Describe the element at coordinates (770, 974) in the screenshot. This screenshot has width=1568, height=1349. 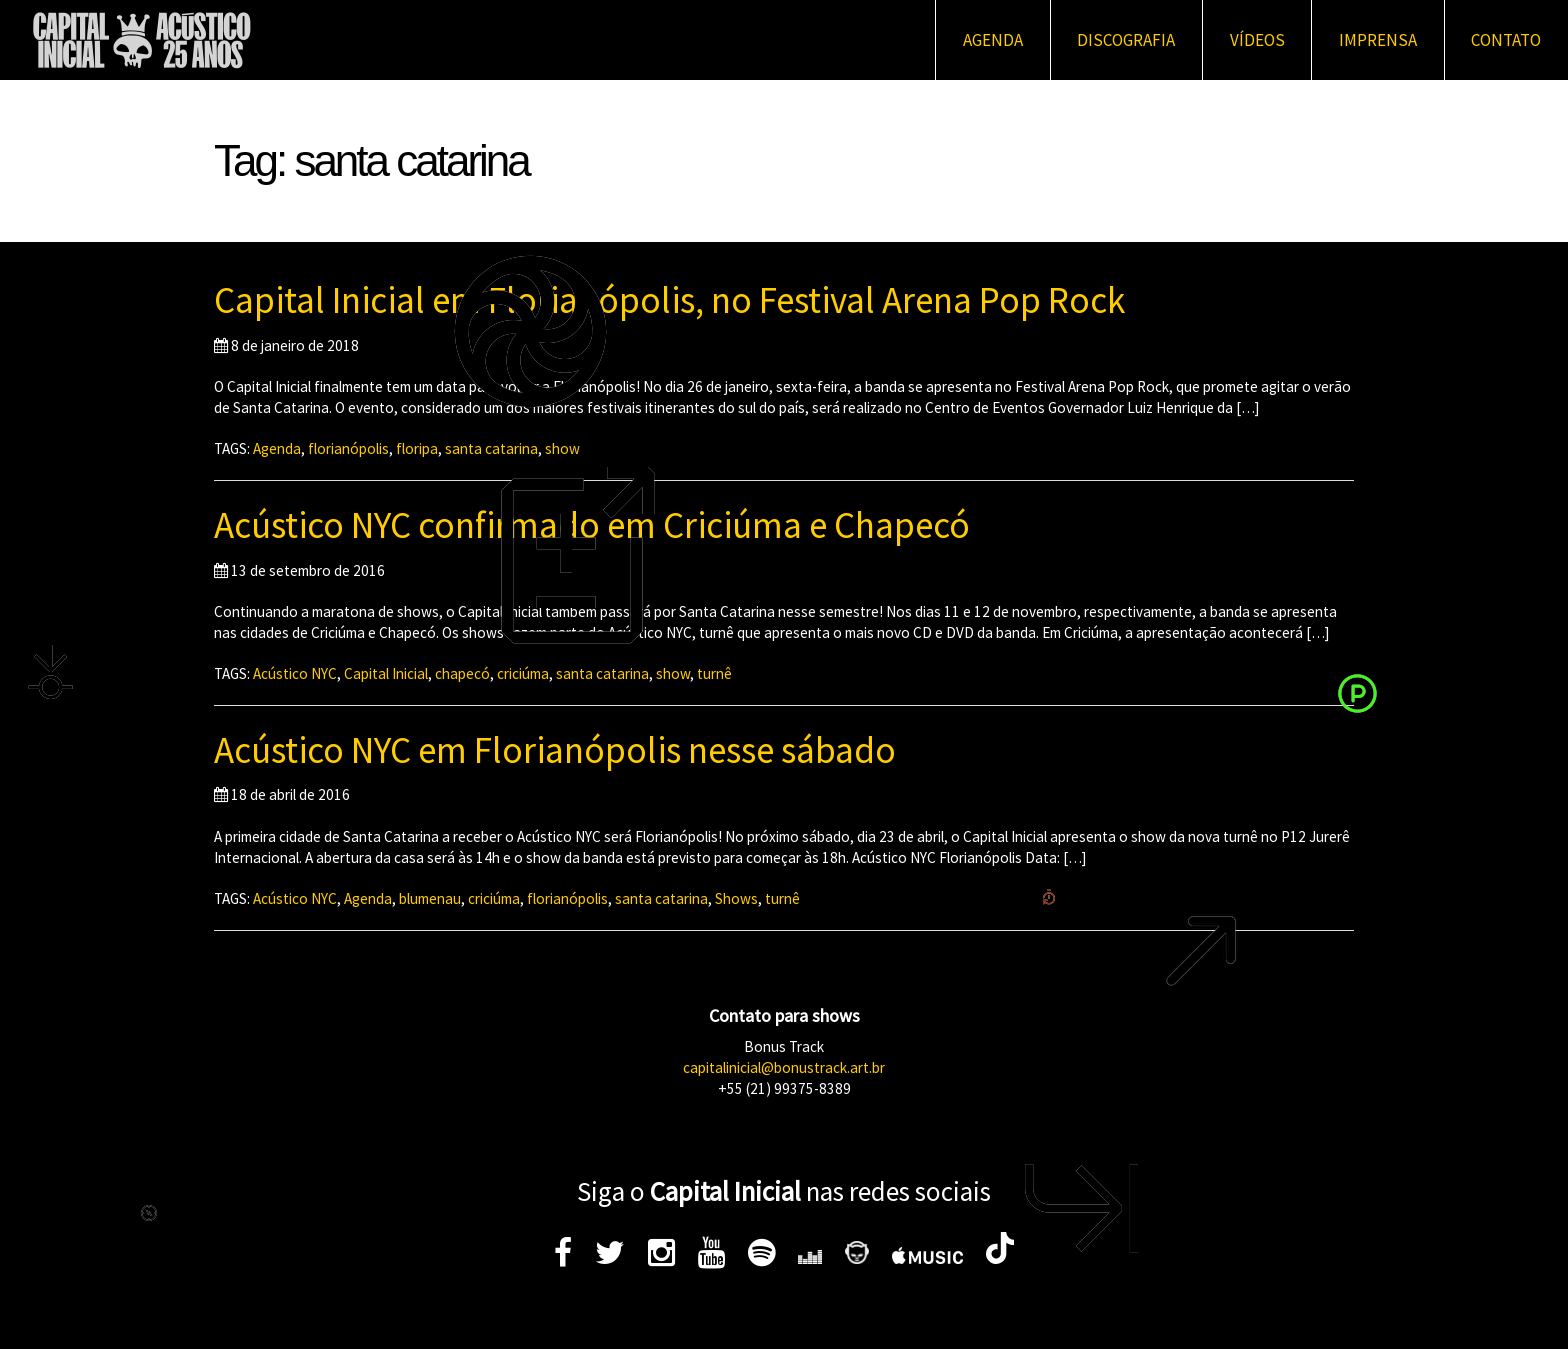
I see `empty placeholder icon for spacing or alignment` at that location.